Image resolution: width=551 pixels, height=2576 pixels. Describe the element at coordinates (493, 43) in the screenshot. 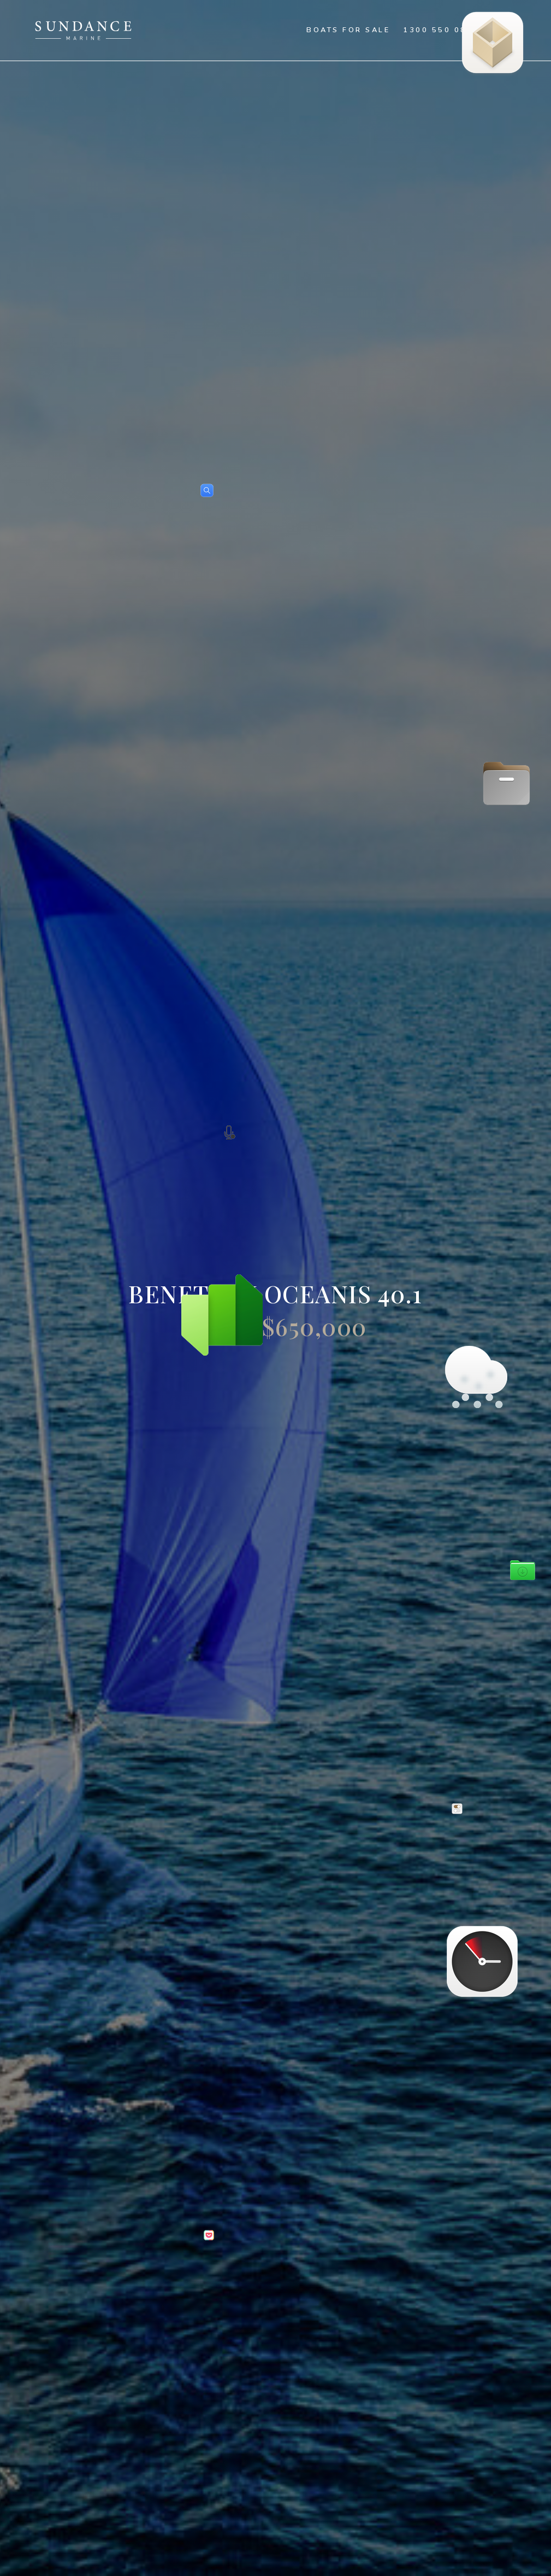

I see `open flatpak software manager` at that location.